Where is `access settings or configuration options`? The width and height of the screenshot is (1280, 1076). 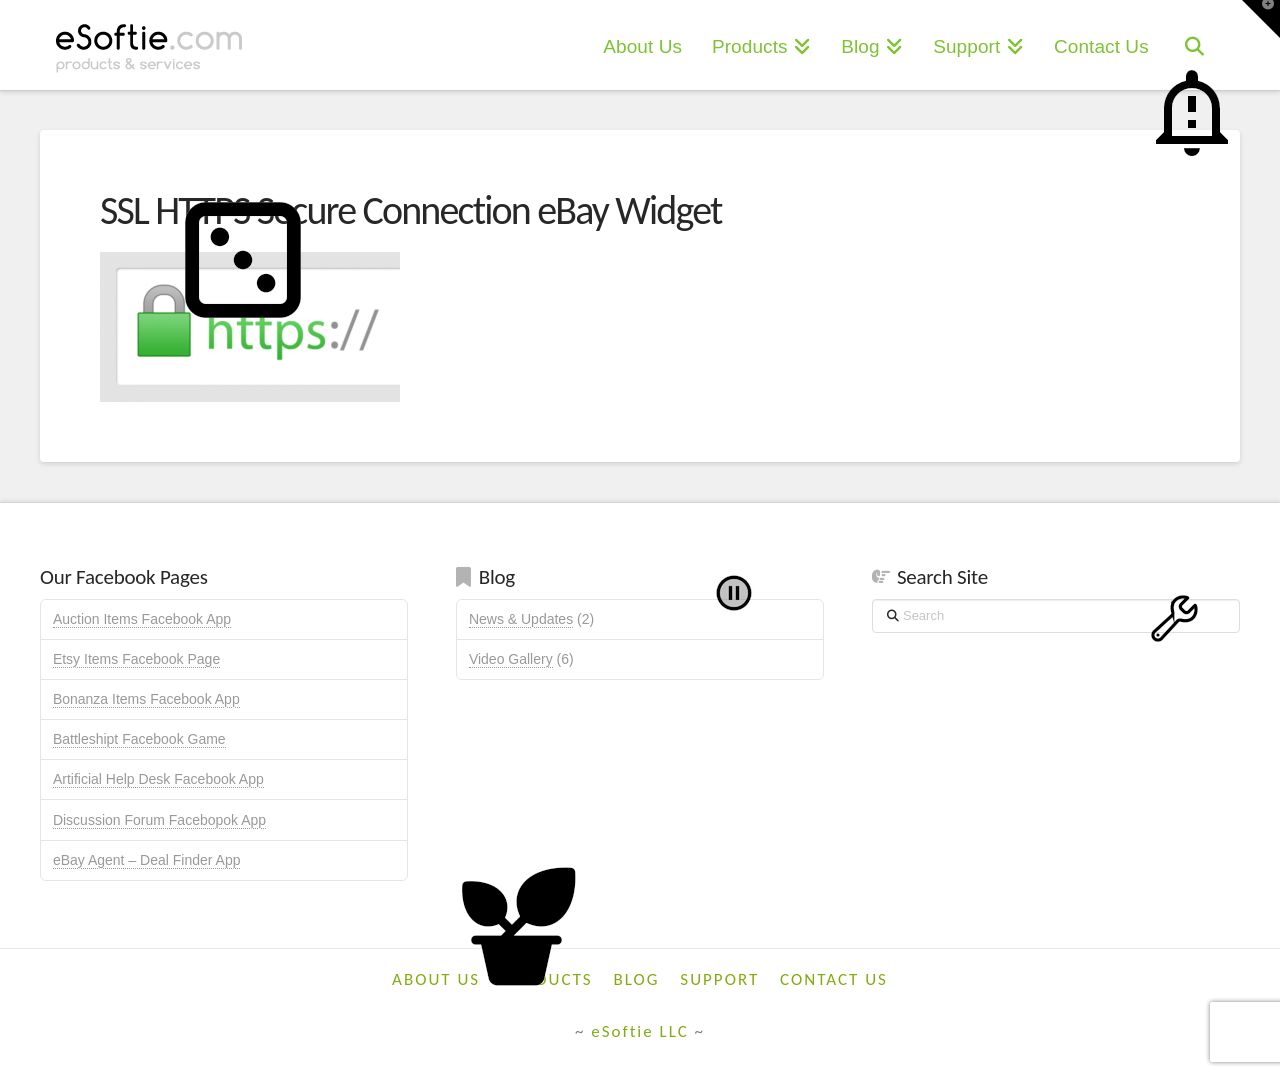
access settings or configuration options is located at coordinates (1174, 618).